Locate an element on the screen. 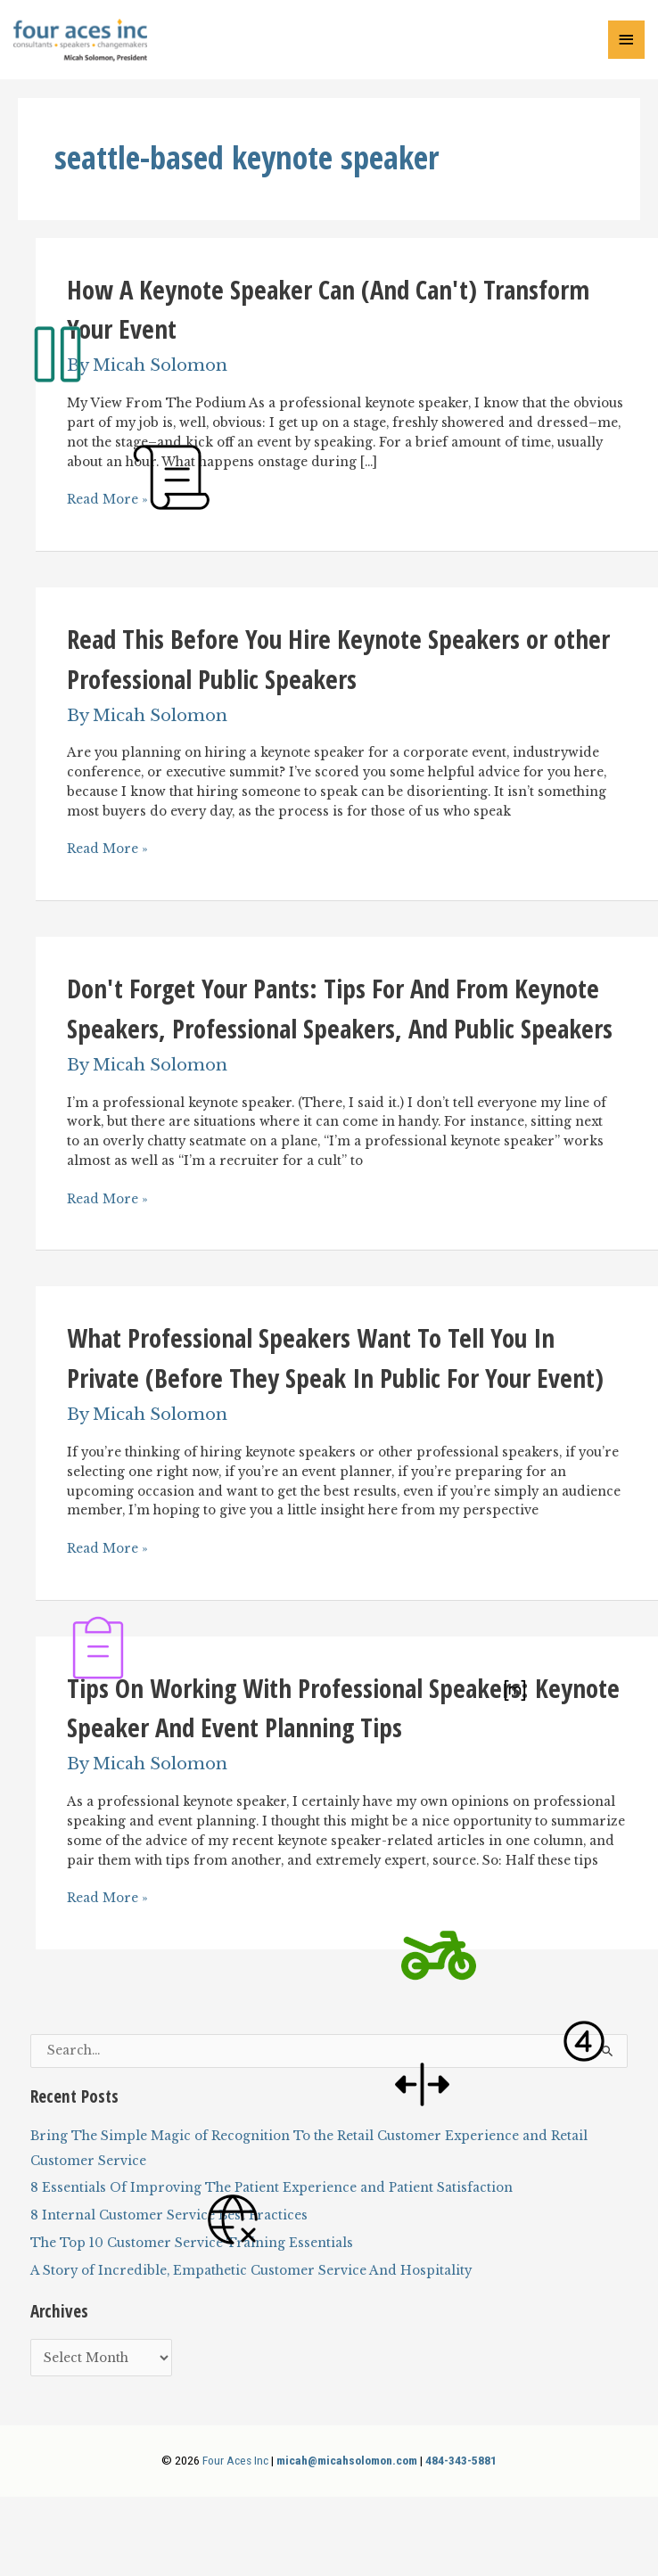 The image size is (658, 2576). indicates step four in a multi-step process is located at coordinates (584, 2041).